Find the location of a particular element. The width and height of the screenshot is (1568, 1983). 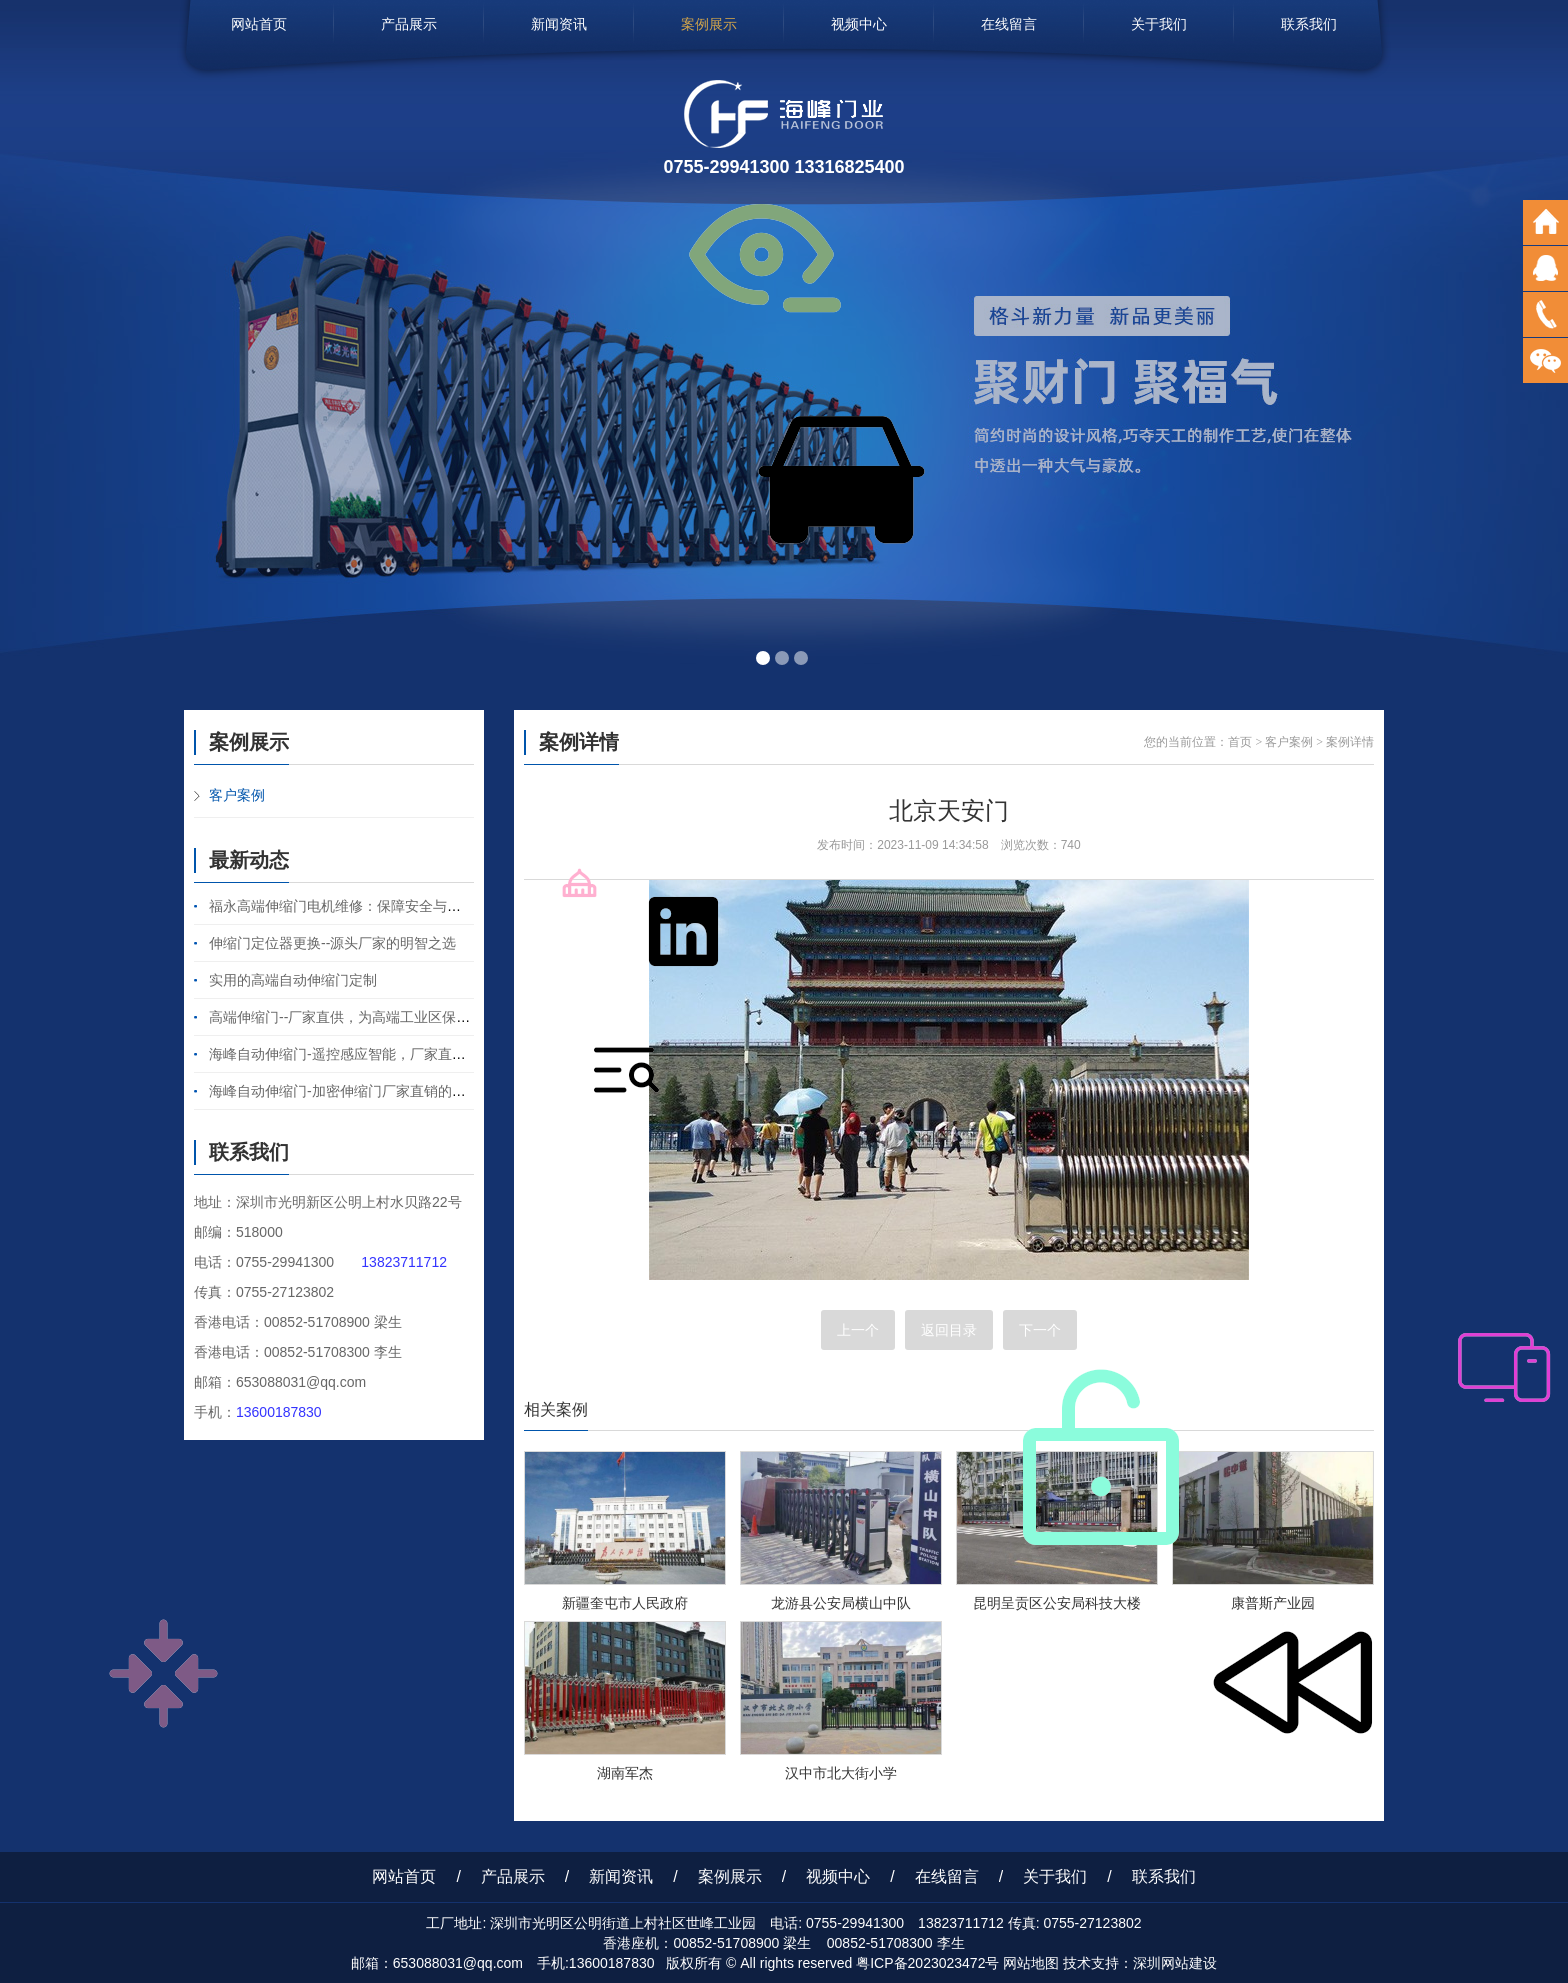

unlock this item or content is located at coordinates (1101, 1467).